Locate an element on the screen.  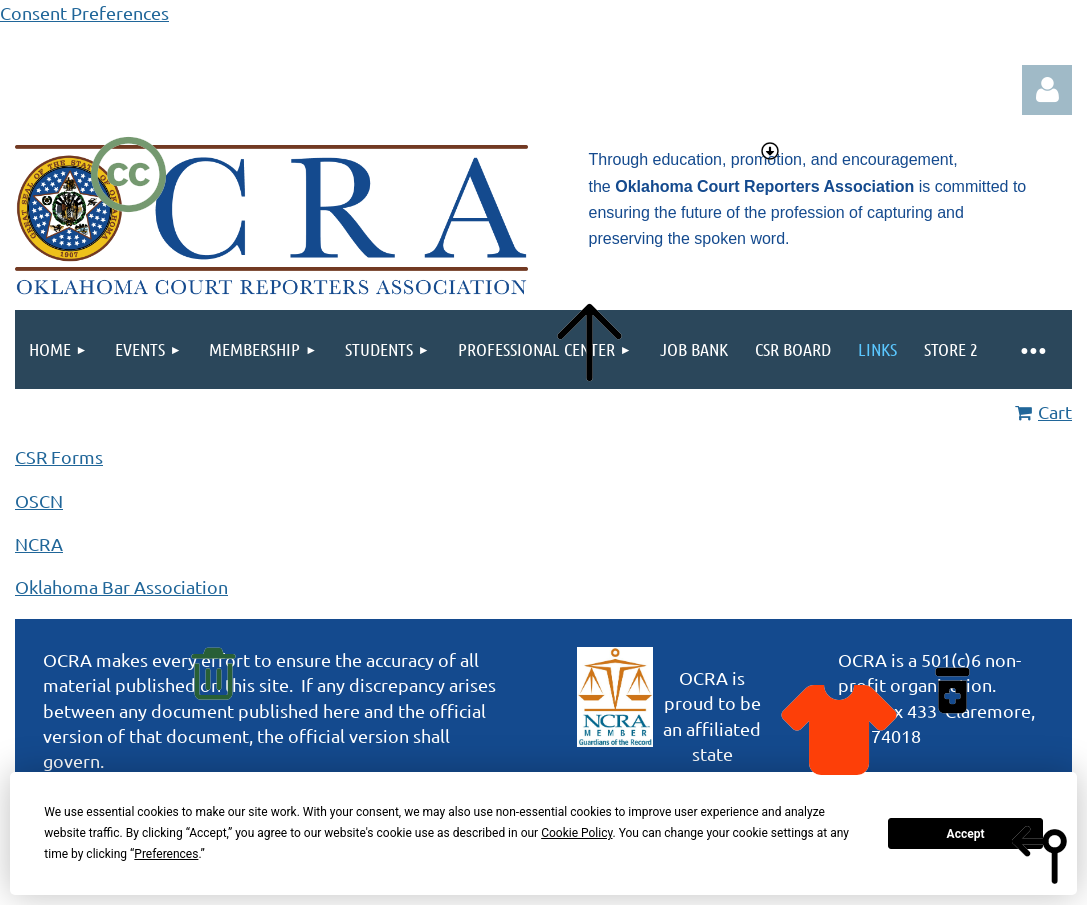
view prescription medications is located at coordinates (952, 690).